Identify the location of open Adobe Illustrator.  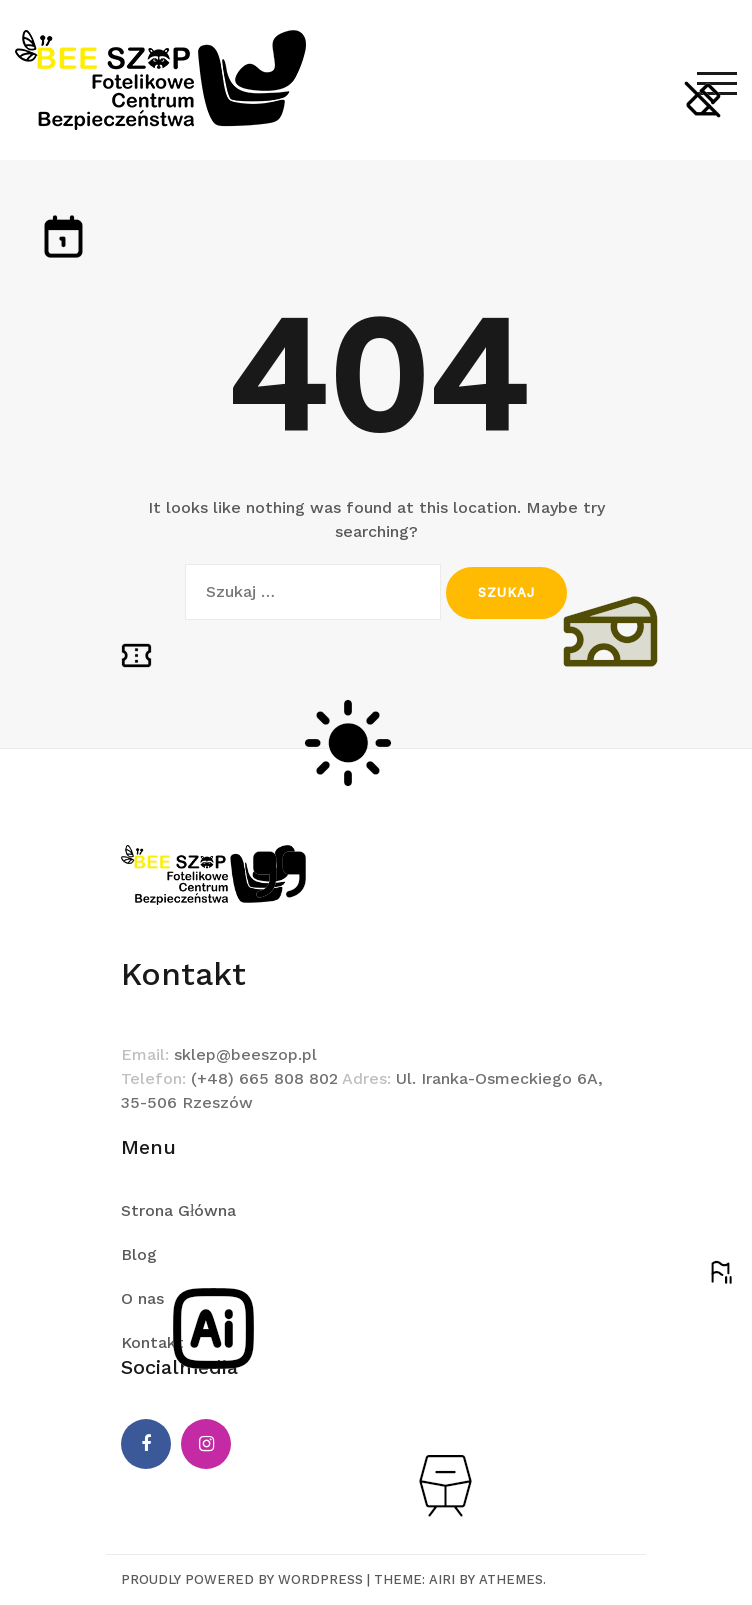
(213, 1328).